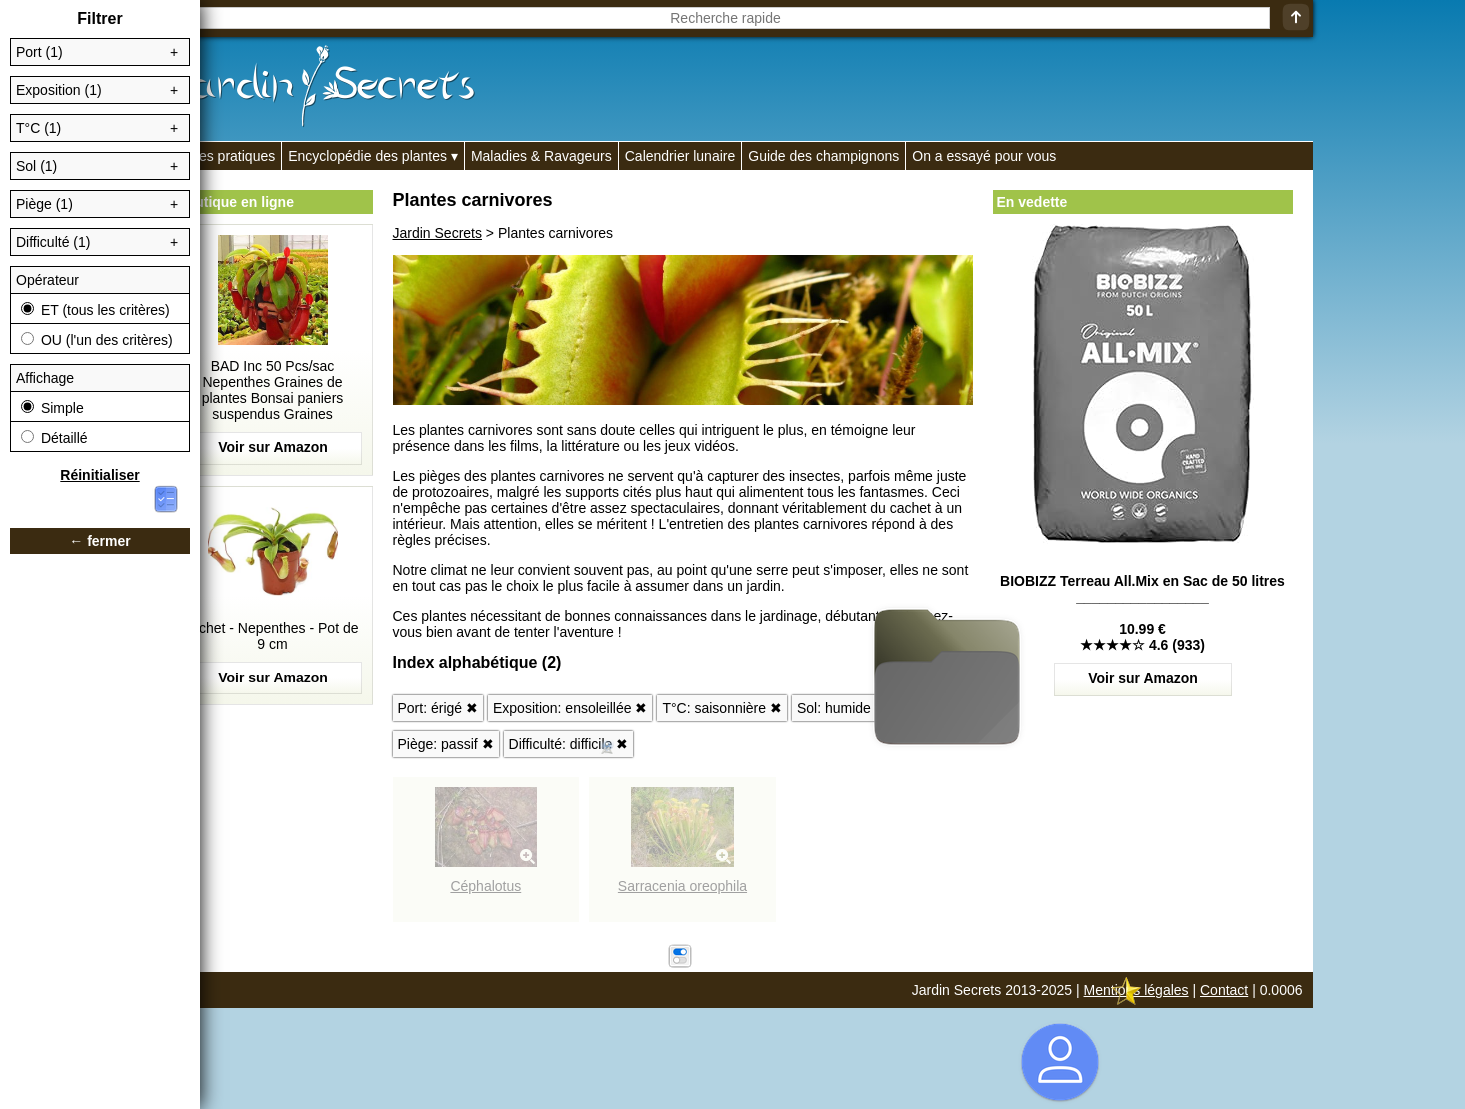 The width and height of the screenshot is (1465, 1109). Describe the element at coordinates (166, 499) in the screenshot. I see `open the to-do list app` at that location.